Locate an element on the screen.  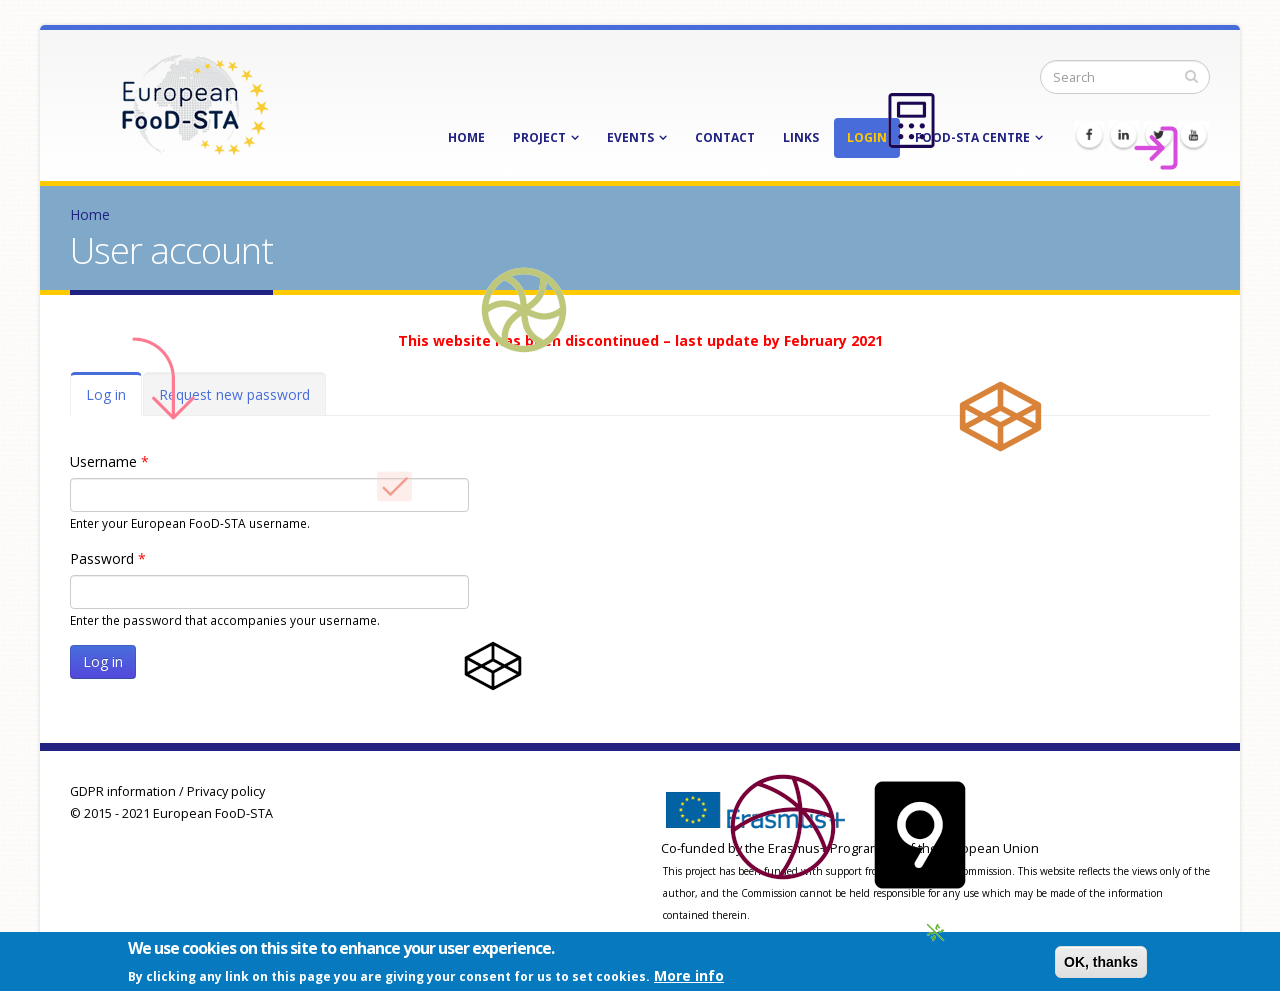
confirm or submit an action is located at coordinates (394, 486).